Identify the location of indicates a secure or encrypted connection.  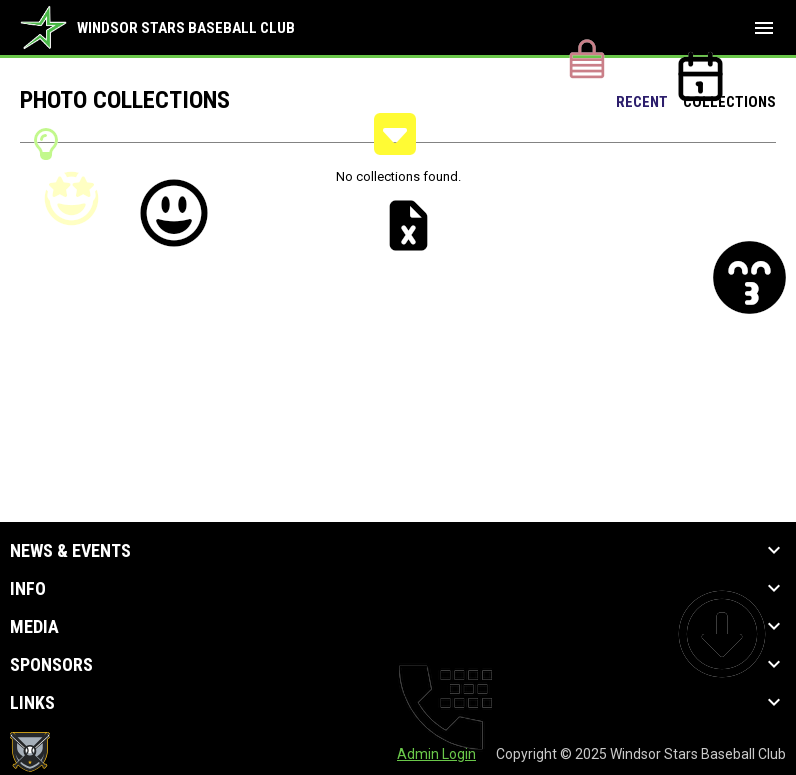
(587, 61).